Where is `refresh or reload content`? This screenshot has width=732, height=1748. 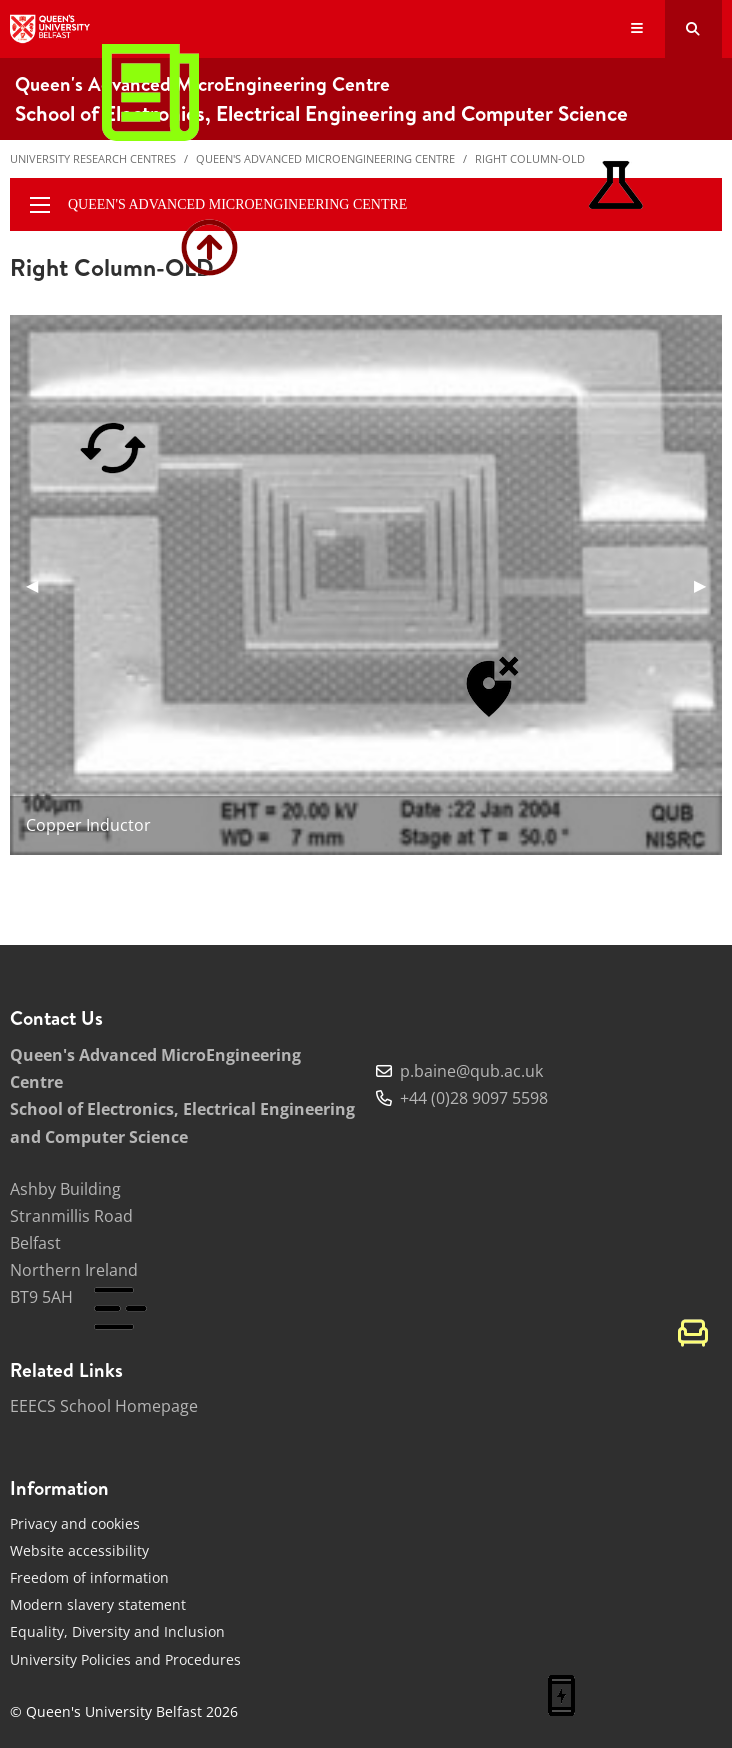
refresh or reload content is located at coordinates (113, 448).